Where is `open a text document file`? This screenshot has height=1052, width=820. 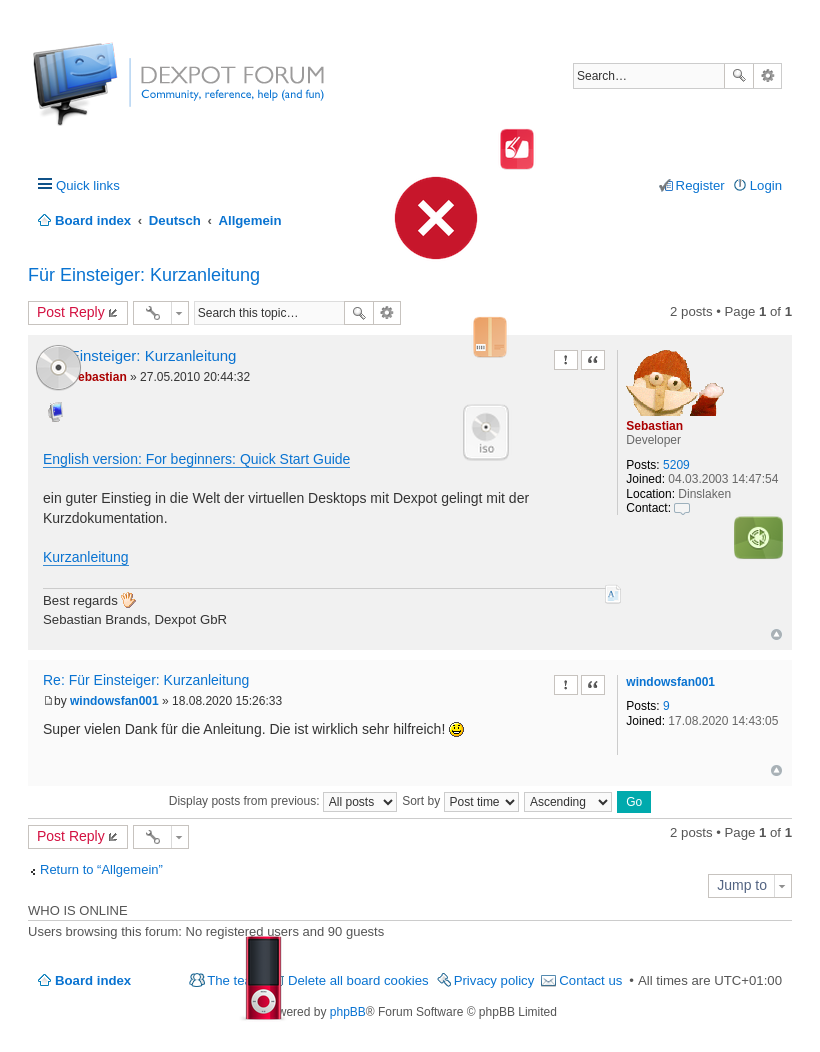
open a text document file is located at coordinates (613, 594).